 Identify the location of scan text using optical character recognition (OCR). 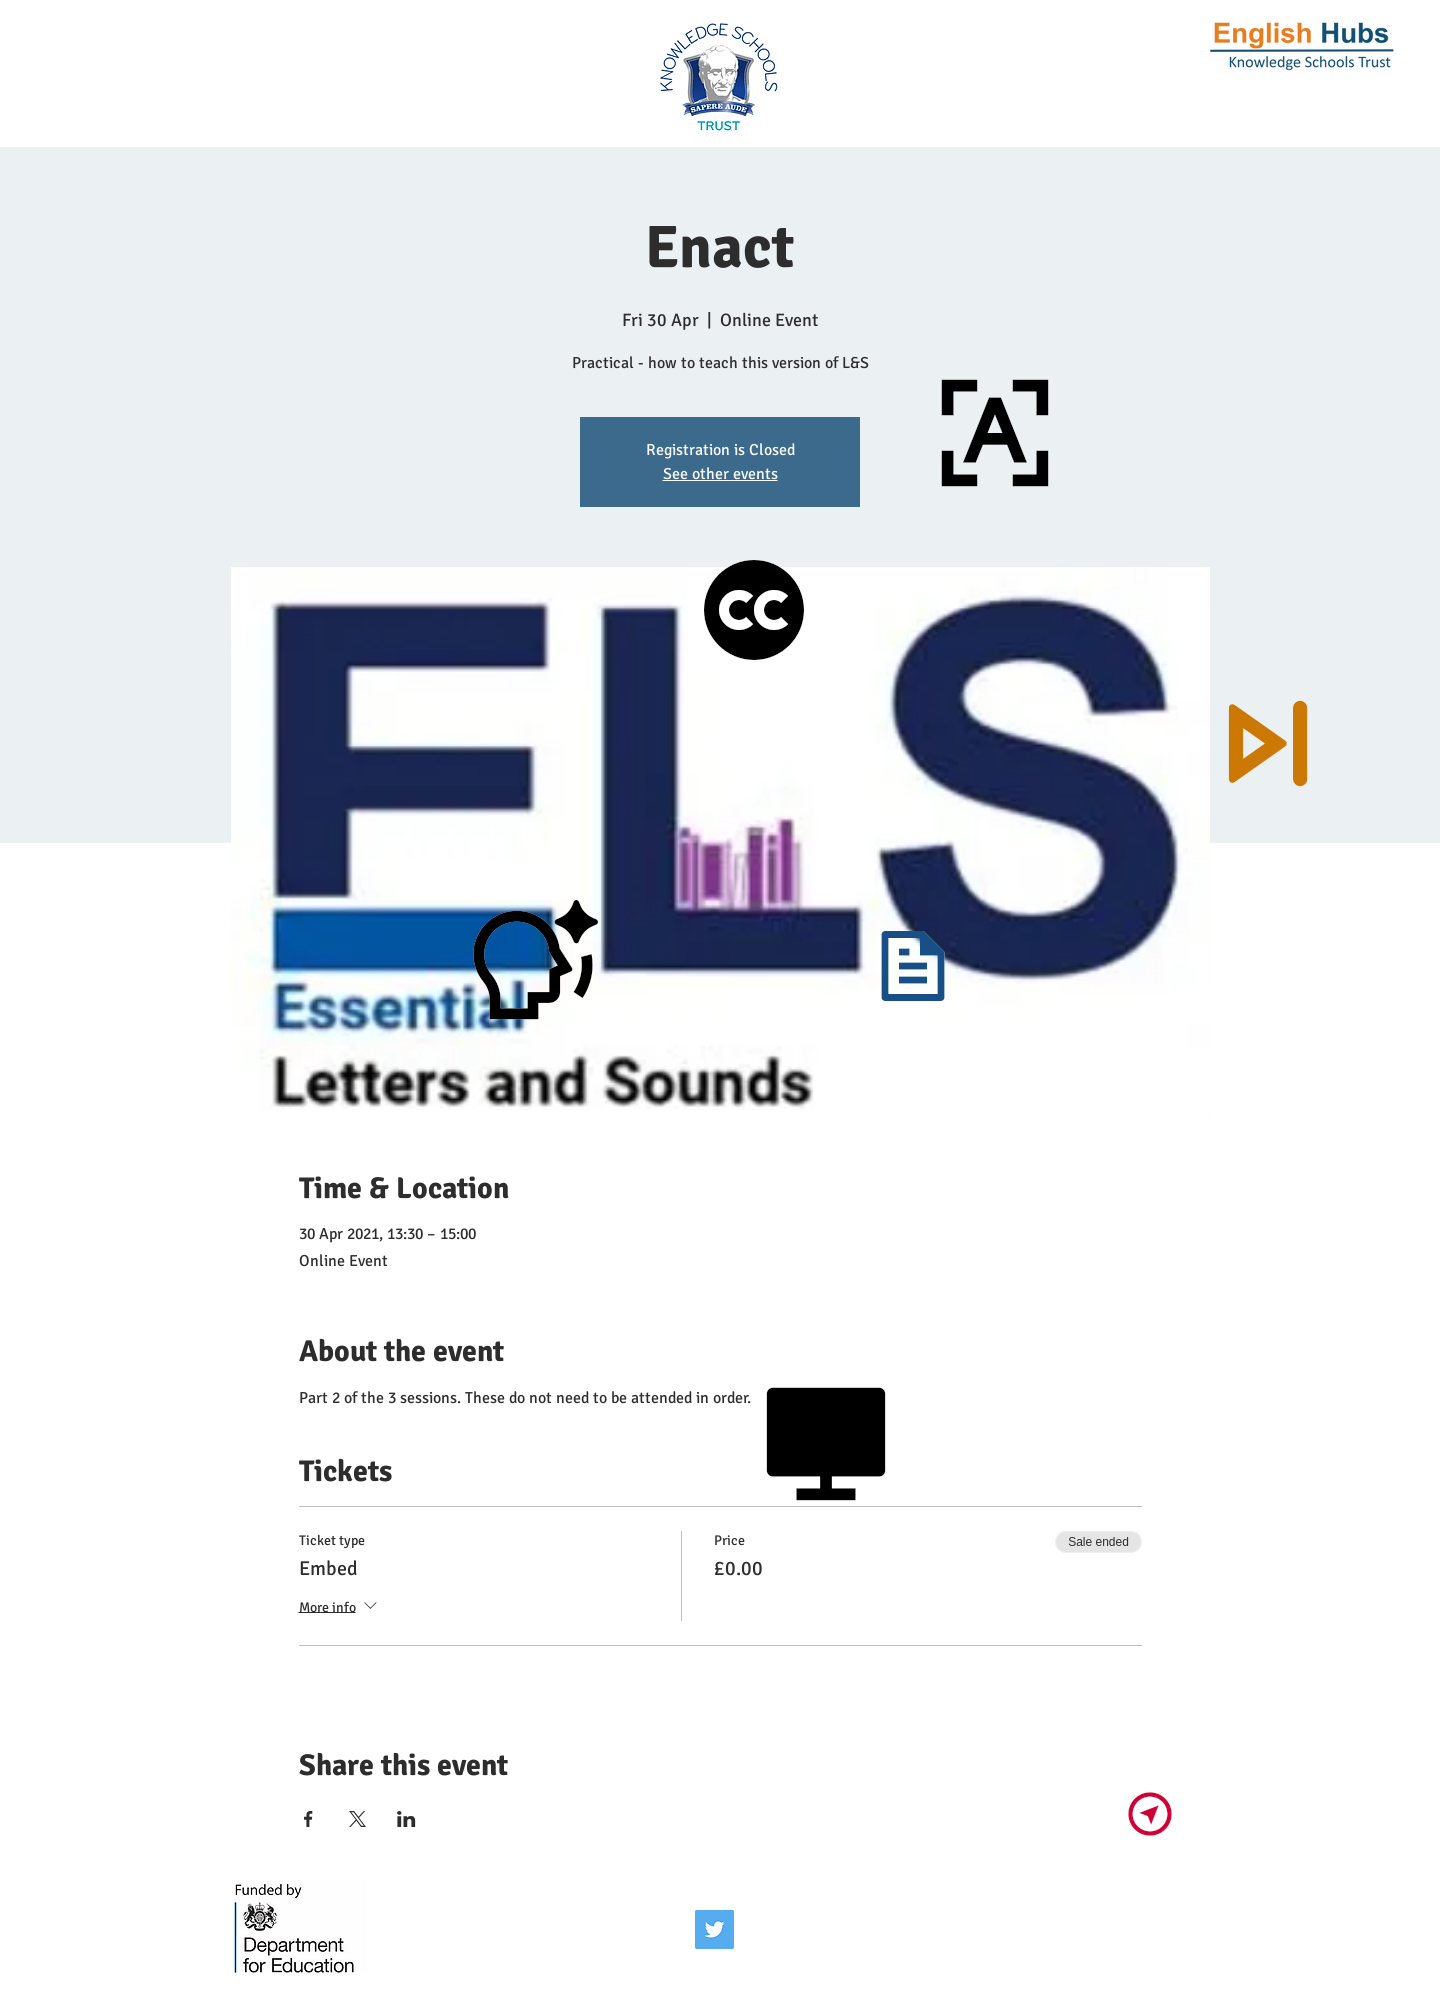
(995, 433).